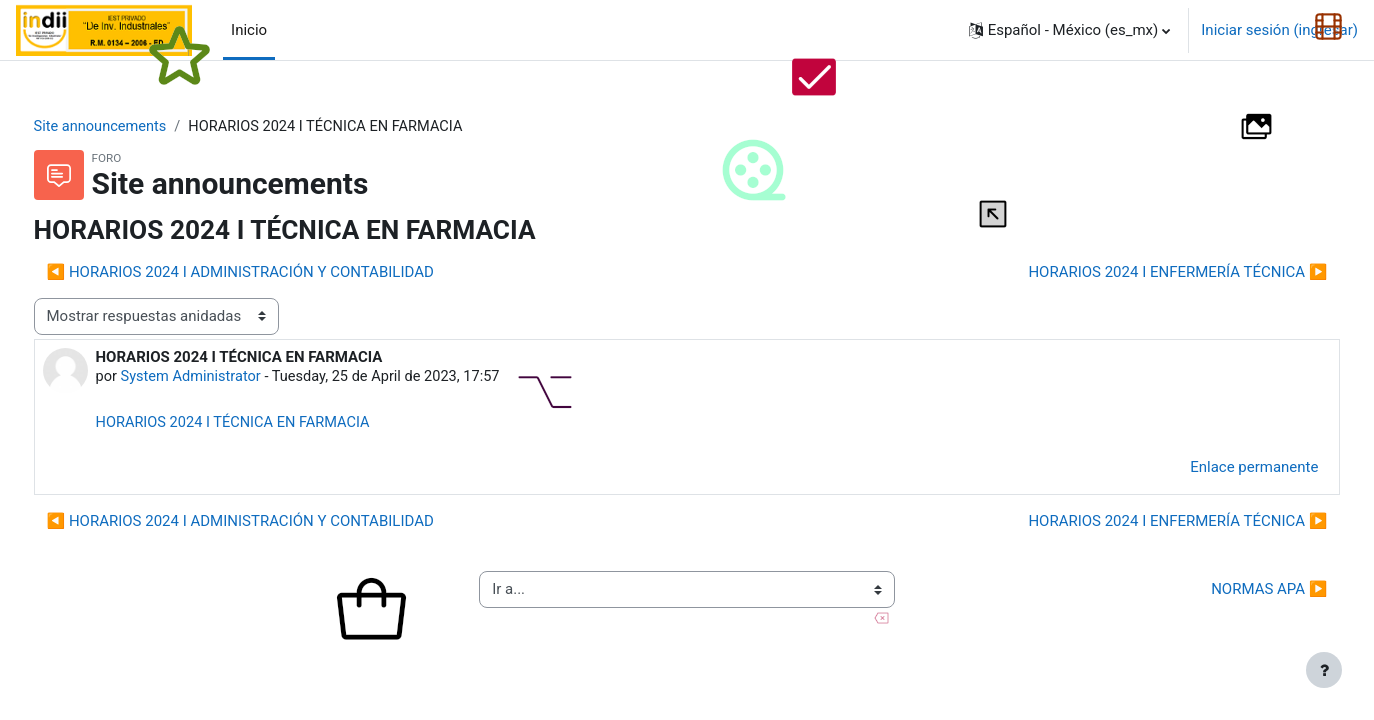 The image size is (1374, 720). What do you see at coordinates (882, 618) in the screenshot?
I see `delete the previous character` at bounding box center [882, 618].